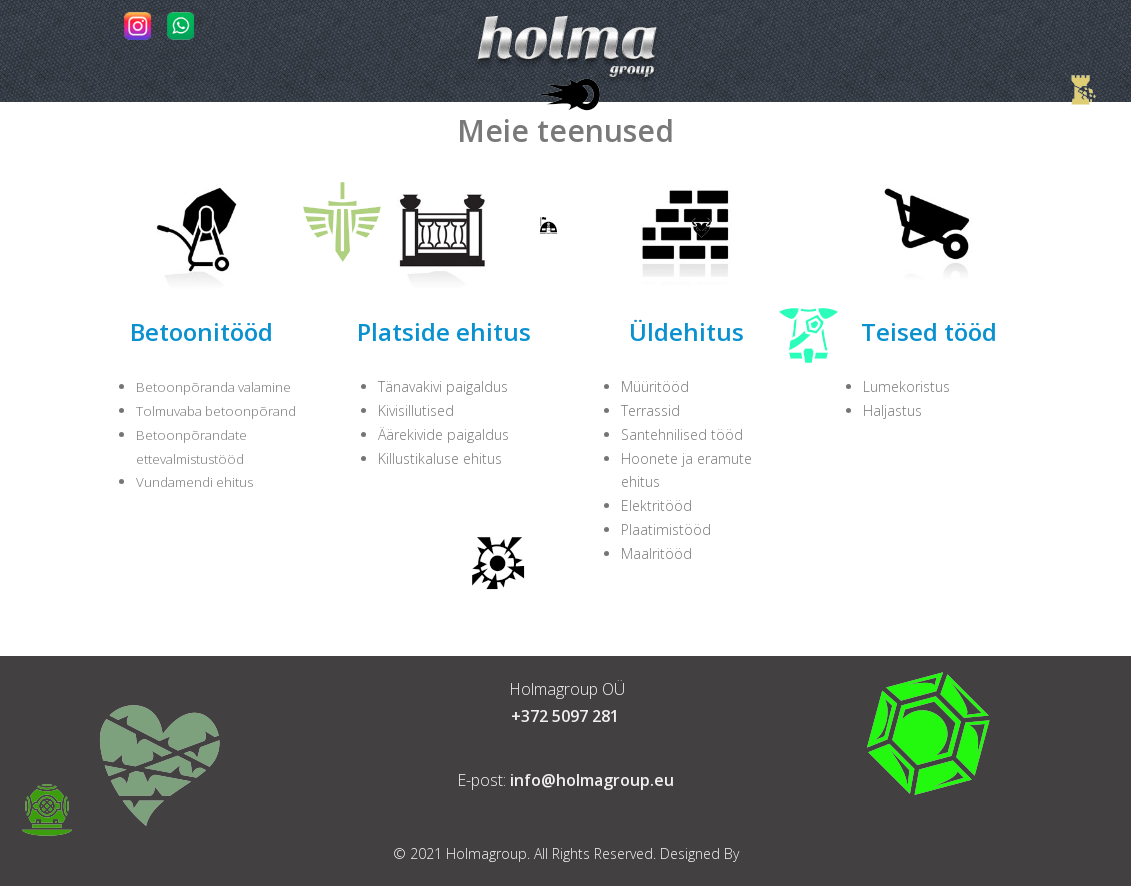 This screenshot has height=886, width=1131. Describe the element at coordinates (701, 227) in the screenshot. I see `indicates a villain or antagonist character with romantic themes` at that location.